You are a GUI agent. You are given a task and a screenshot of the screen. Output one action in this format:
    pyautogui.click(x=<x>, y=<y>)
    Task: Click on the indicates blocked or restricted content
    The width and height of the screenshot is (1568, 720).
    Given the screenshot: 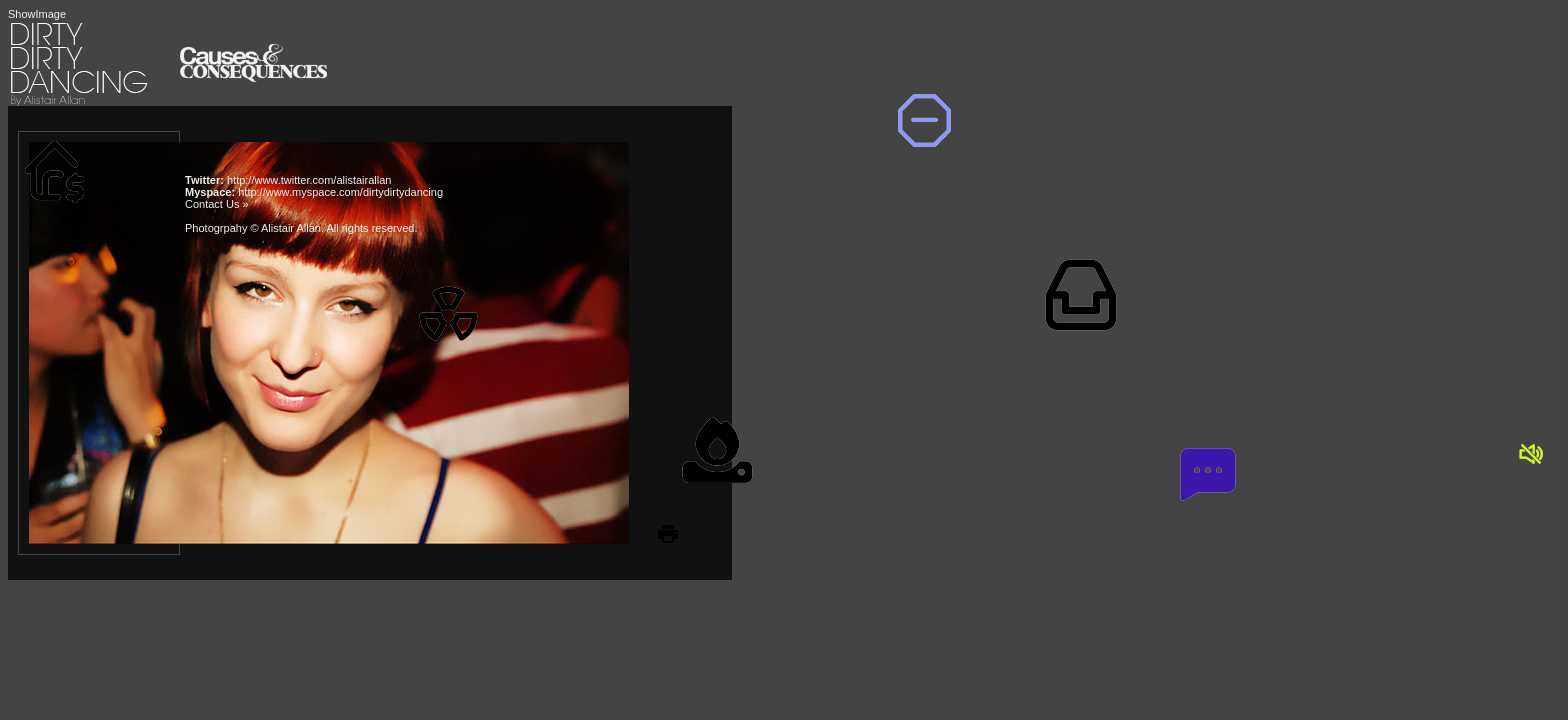 What is the action you would take?
    pyautogui.click(x=924, y=120)
    